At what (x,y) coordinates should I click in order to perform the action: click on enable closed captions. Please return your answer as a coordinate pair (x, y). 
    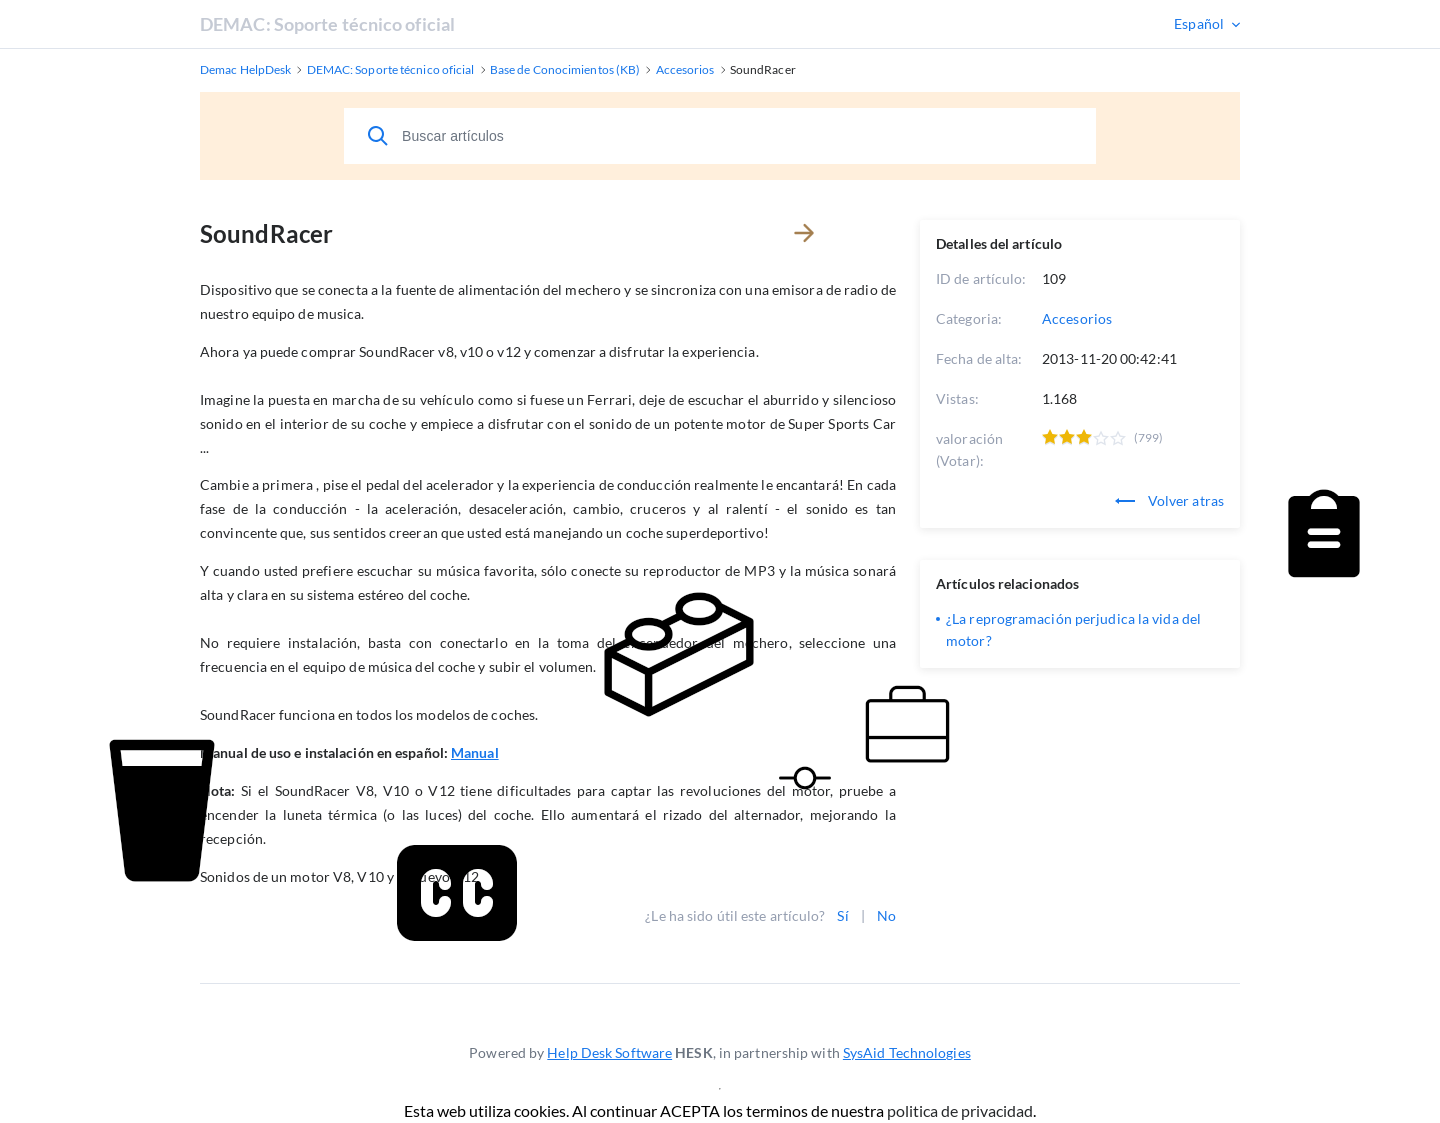
    Looking at the image, I should click on (457, 893).